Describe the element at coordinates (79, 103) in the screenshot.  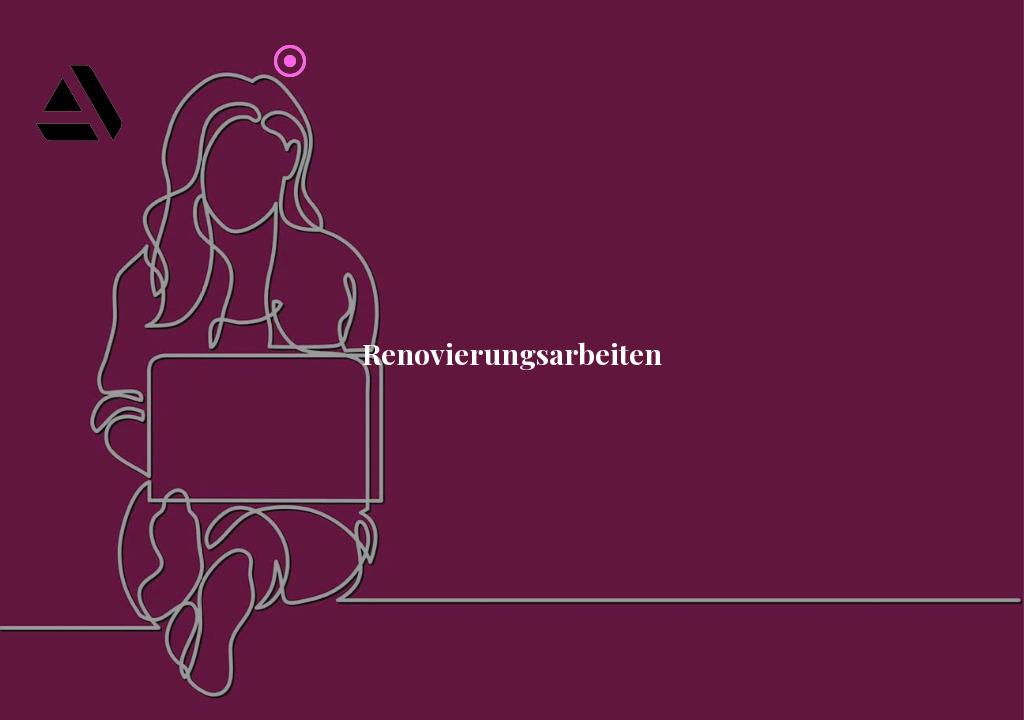
I see `visit artstation profile or portfolio` at that location.